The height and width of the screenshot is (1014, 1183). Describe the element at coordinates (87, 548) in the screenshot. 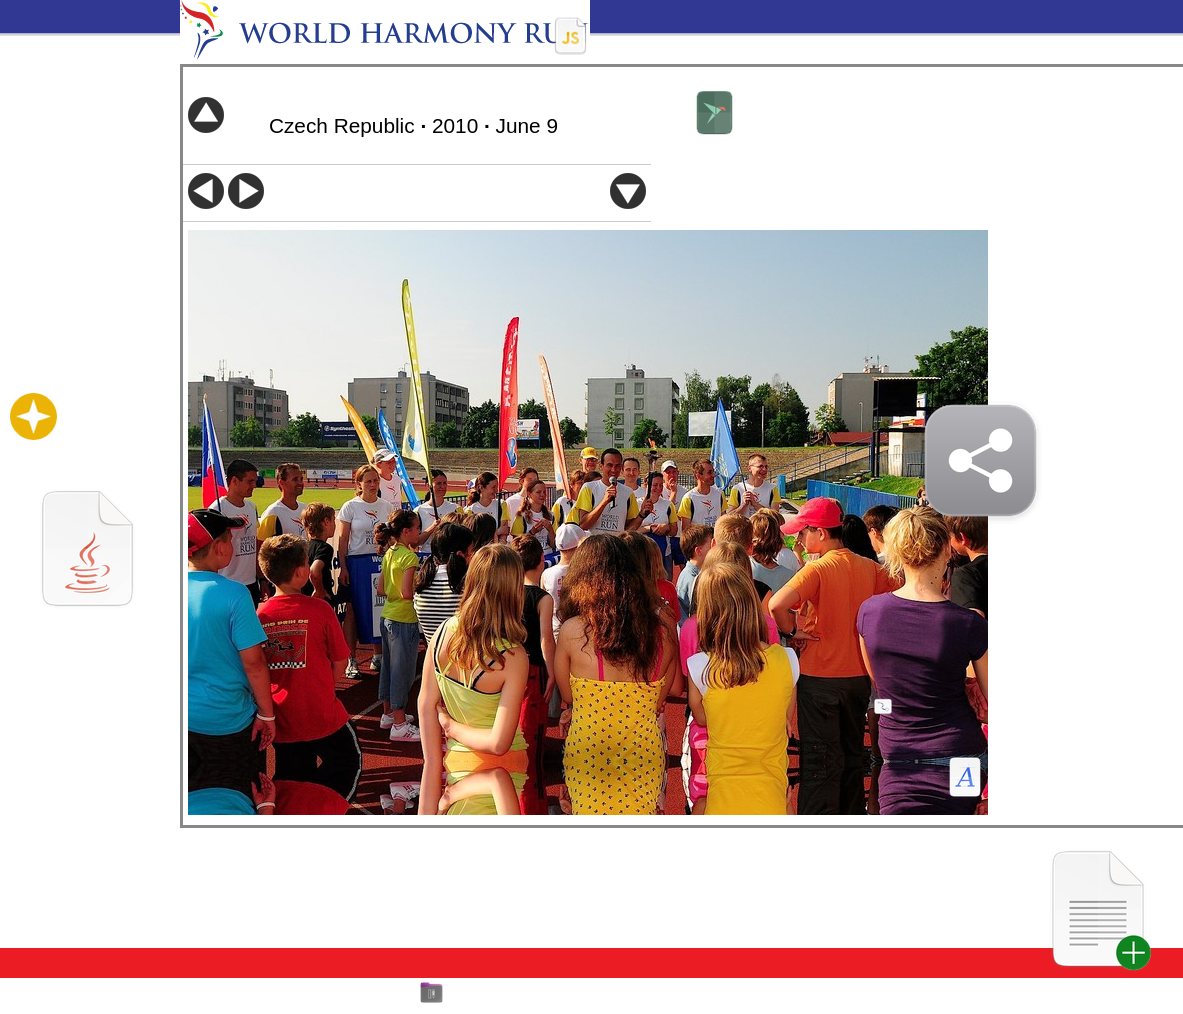

I see `java source code file` at that location.